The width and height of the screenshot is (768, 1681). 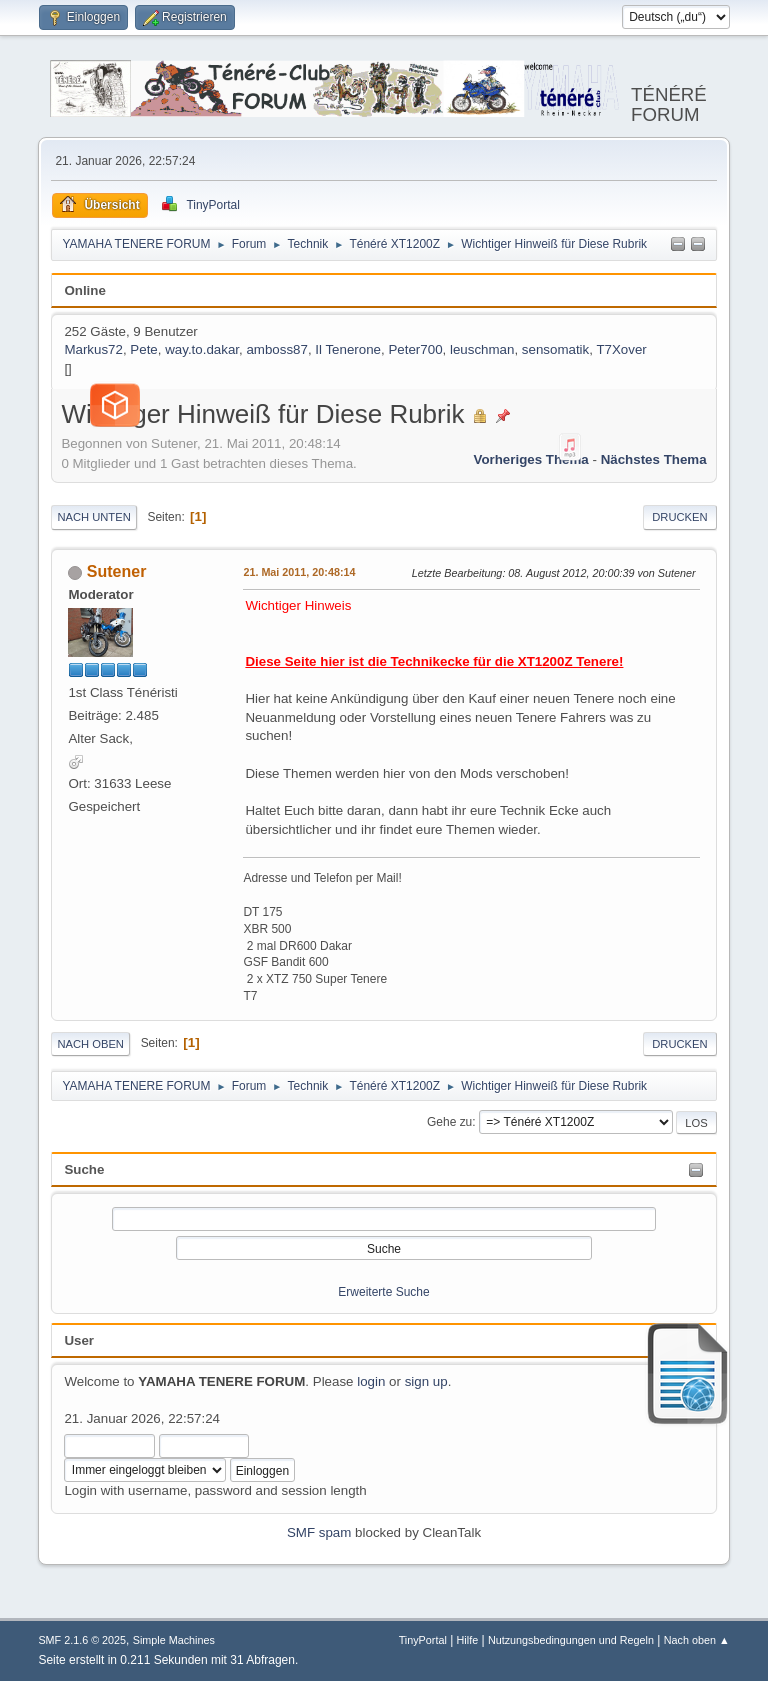 What do you see at coordinates (687, 1373) in the screenshot?
I see `a web document or HTML file created in LibreOffice` at bounding box center [687, 1373].